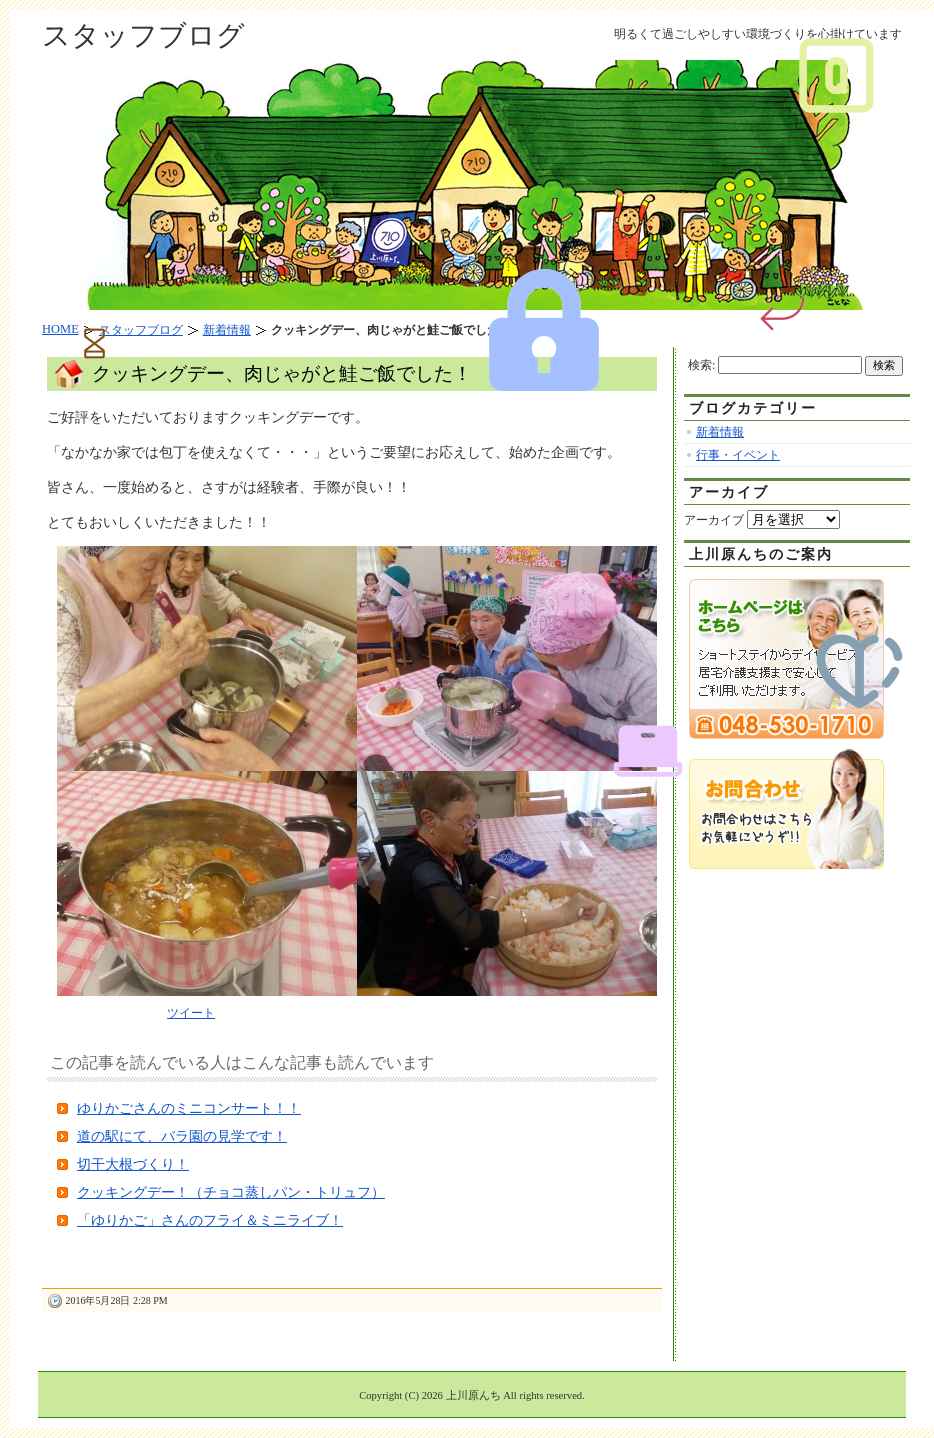  Describe the element at coordinates (544, 330) in the screenshot. I see `indicates a locked or secured item` at that location.